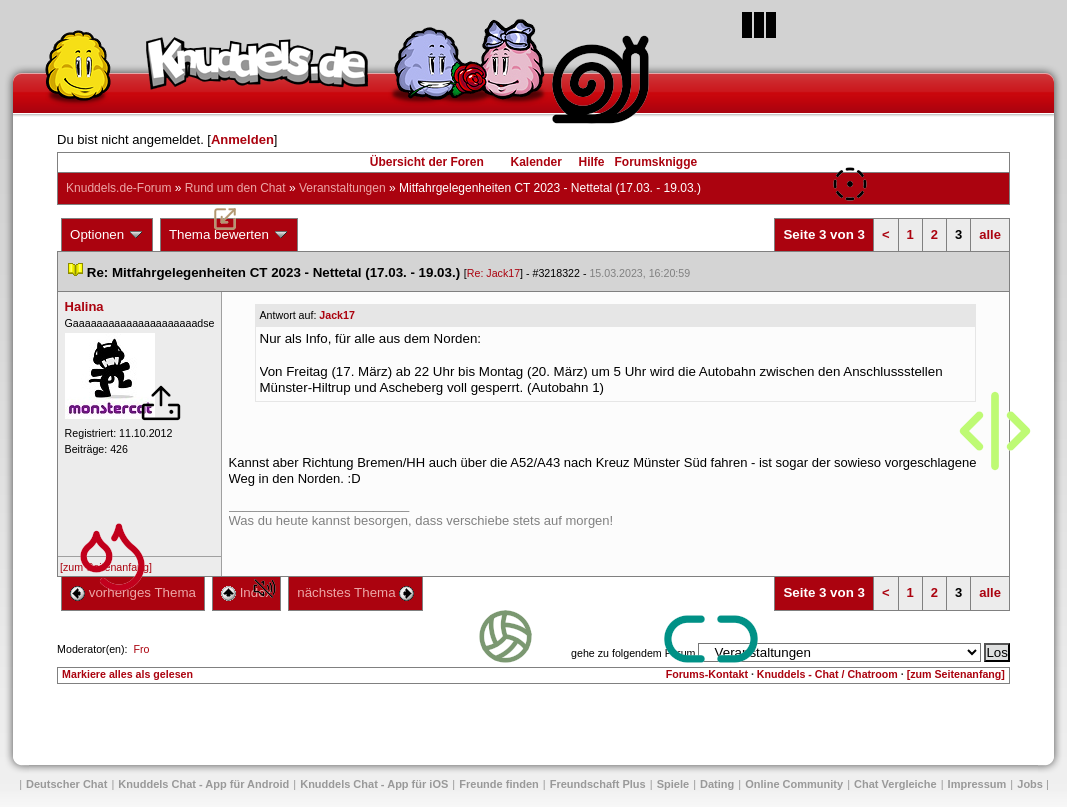  Describe the element at coordinates (711, 639) in the screenshot. I see `disconnect or remove a linked account` at that location.